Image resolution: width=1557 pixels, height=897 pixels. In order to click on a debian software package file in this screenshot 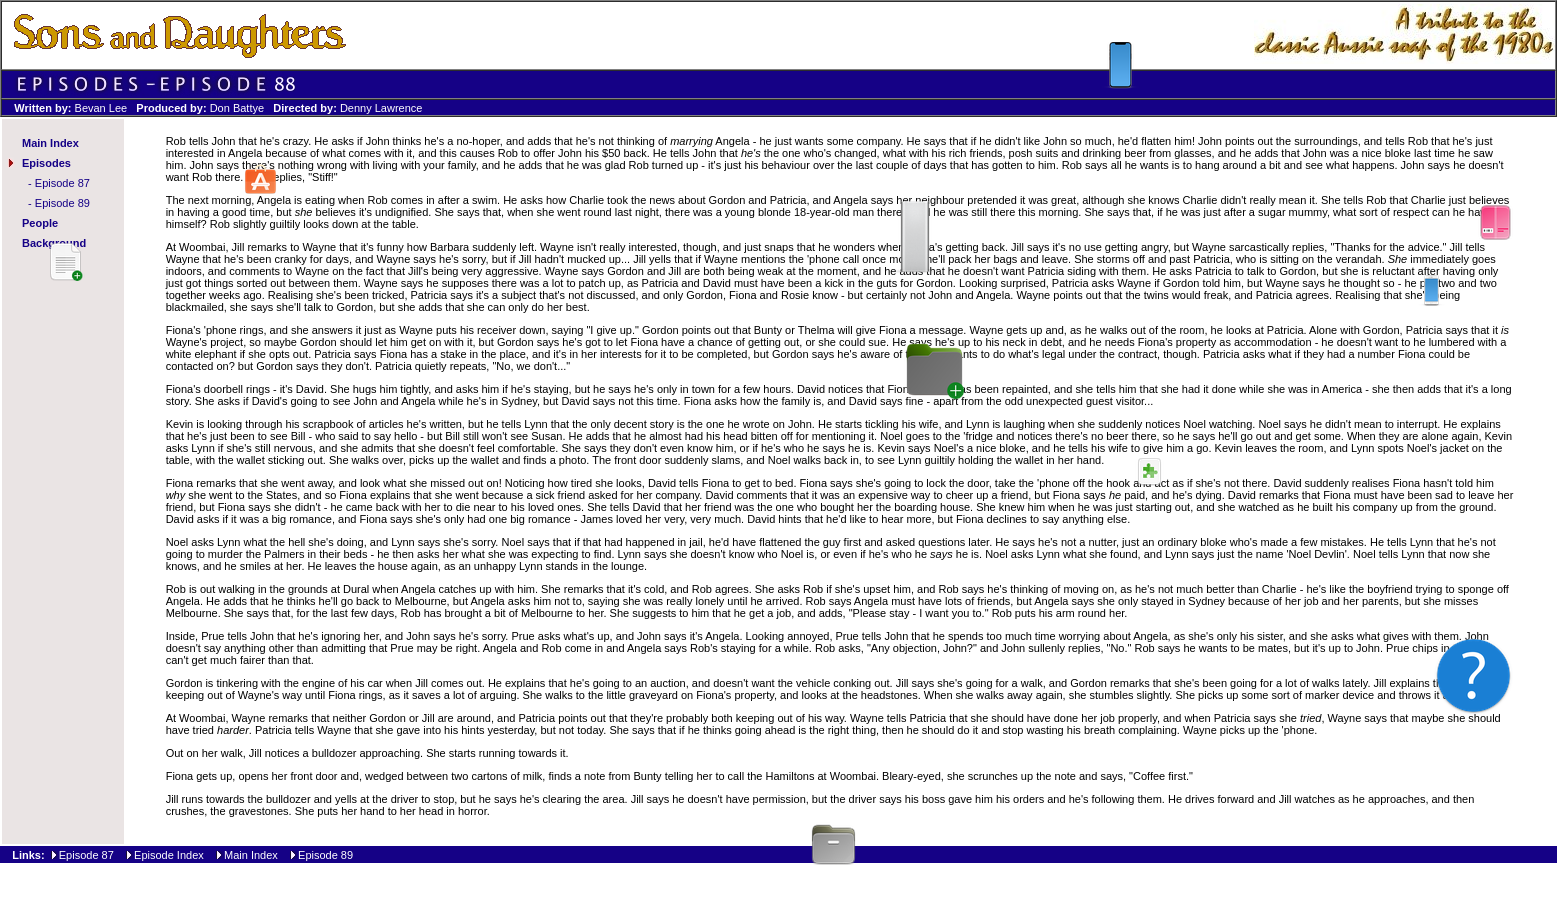, I will do `click(1495, 222)`.